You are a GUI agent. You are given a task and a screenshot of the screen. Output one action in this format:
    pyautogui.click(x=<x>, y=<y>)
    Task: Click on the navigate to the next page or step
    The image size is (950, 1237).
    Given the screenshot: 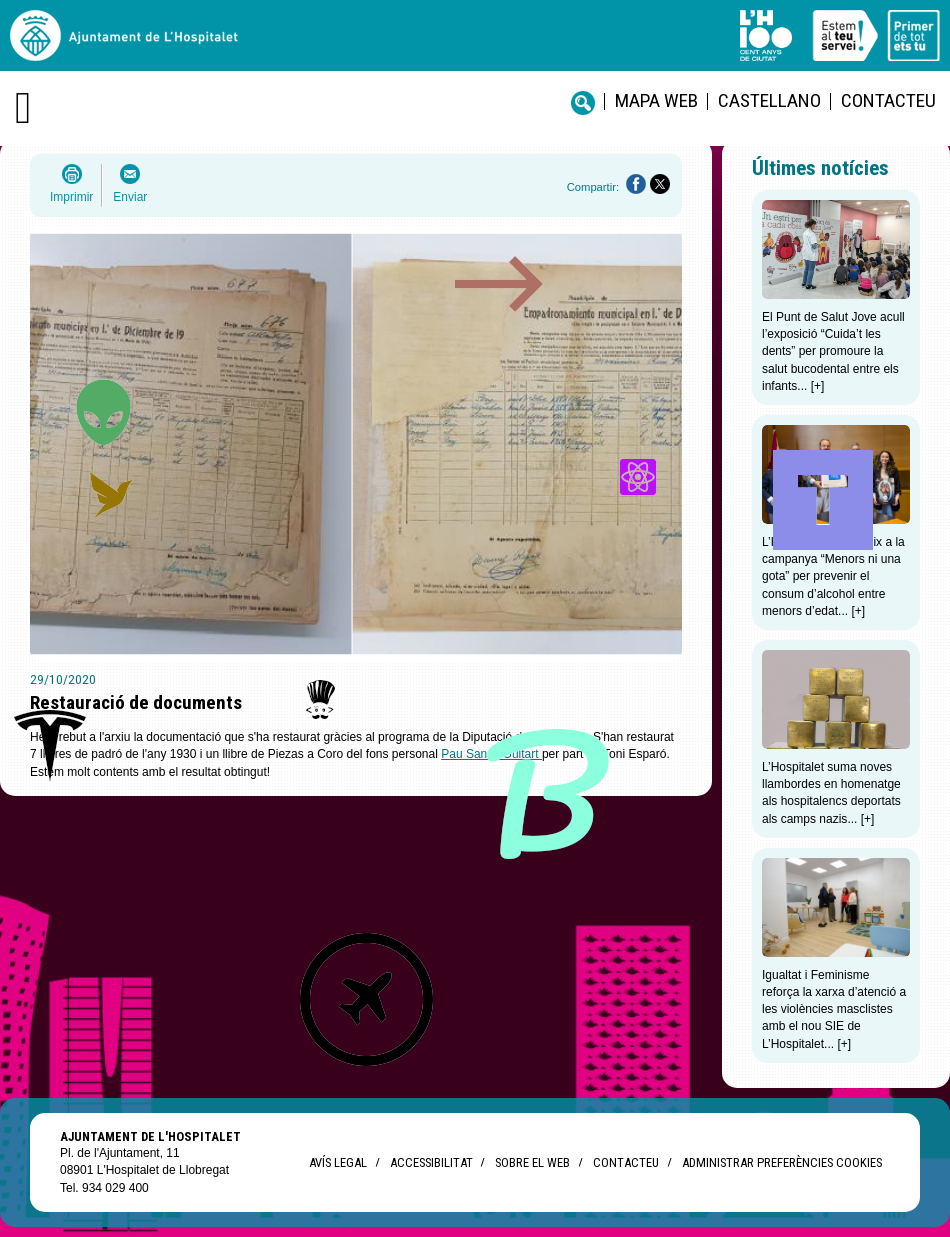 What is the action you would take?
    pyautogui.click(x=499, y=284)
    